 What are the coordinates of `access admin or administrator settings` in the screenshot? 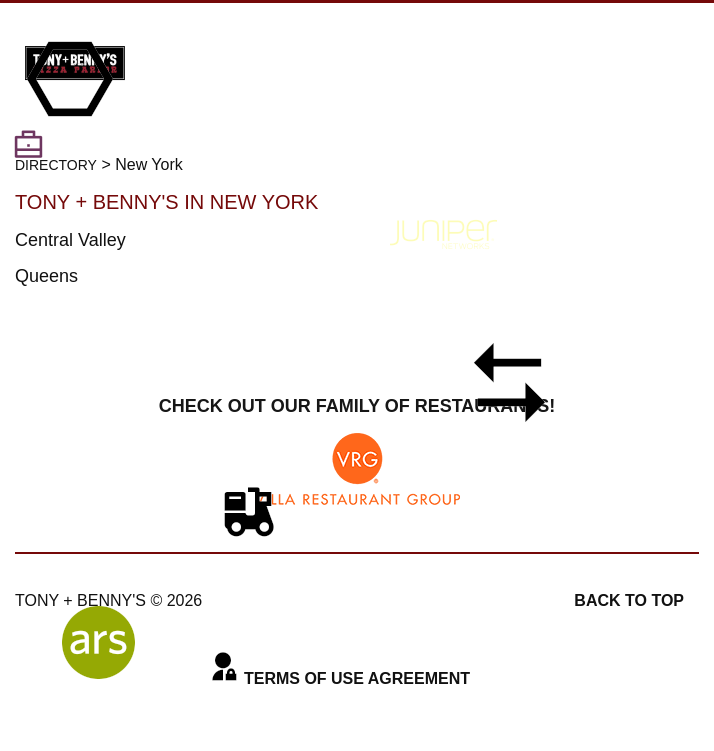 It's located at (223, 667).